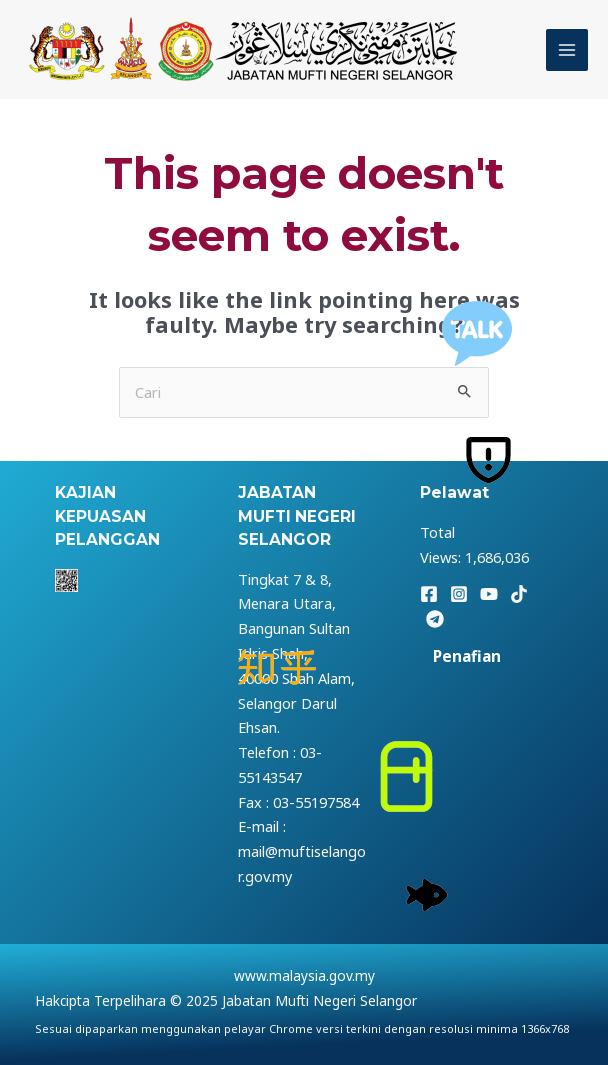  I want to click on security warning or alert detected, so click(488, 457).